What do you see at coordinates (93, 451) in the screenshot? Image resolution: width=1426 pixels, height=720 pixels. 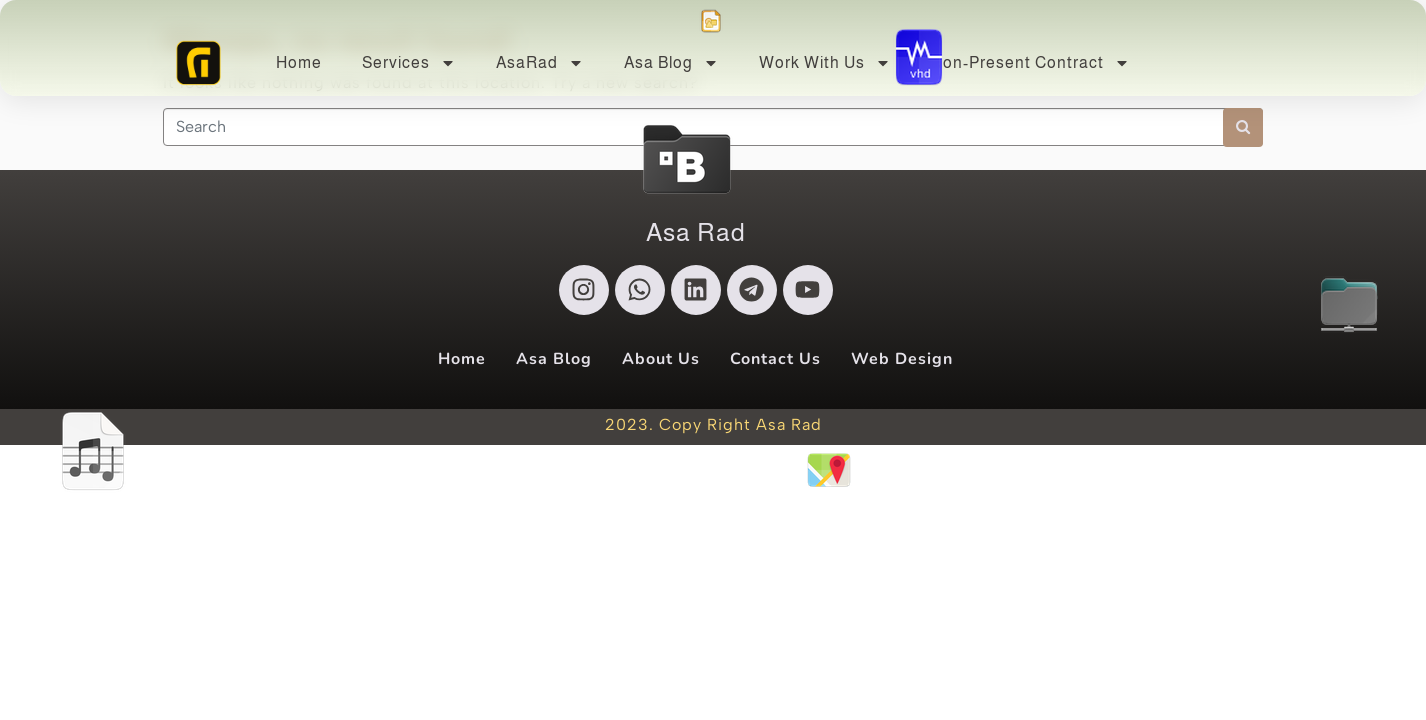 I see `open a lilypond music notation file` at bounding box center [93, 451].